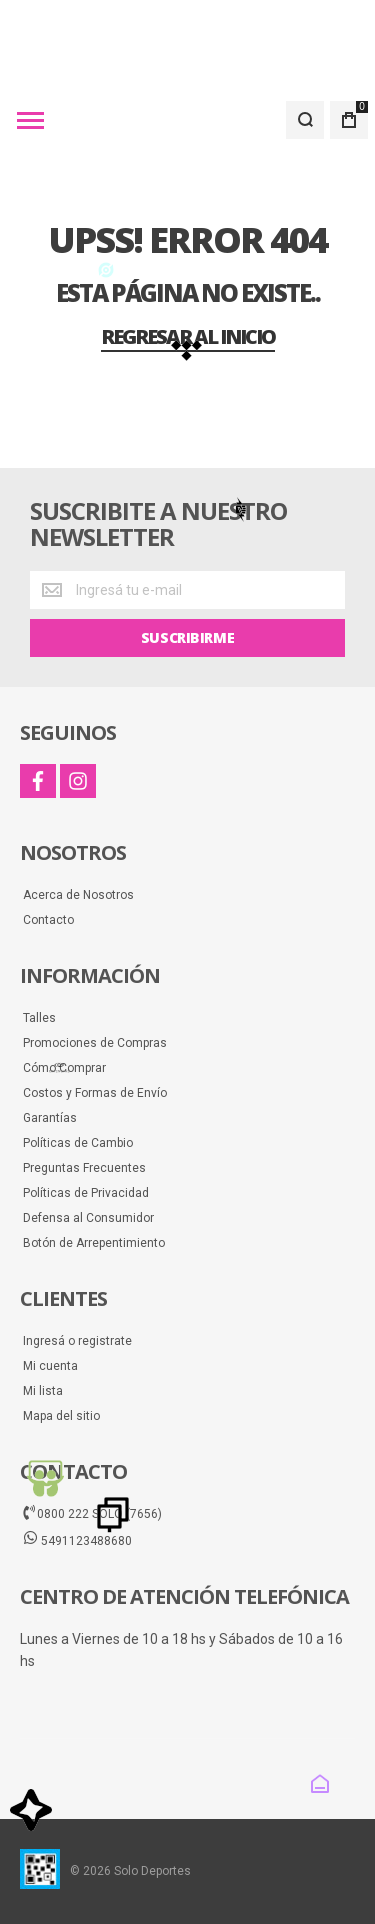 Image resolution: width=375 pixels, height=1924 pixels. What do you see at coordinates (106, 270) in the screenshot?
I see `launch honor of kings game` at bounding box center [106, 270].